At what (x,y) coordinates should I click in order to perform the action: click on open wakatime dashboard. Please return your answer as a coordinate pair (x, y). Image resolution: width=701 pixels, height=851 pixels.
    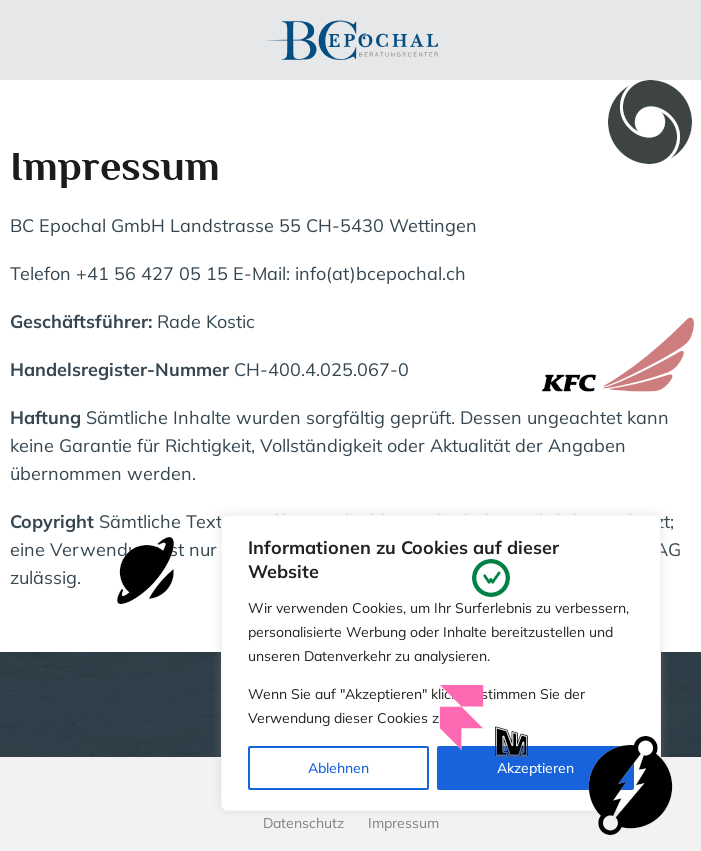
    Looking at the image, I should click on (491, 578).